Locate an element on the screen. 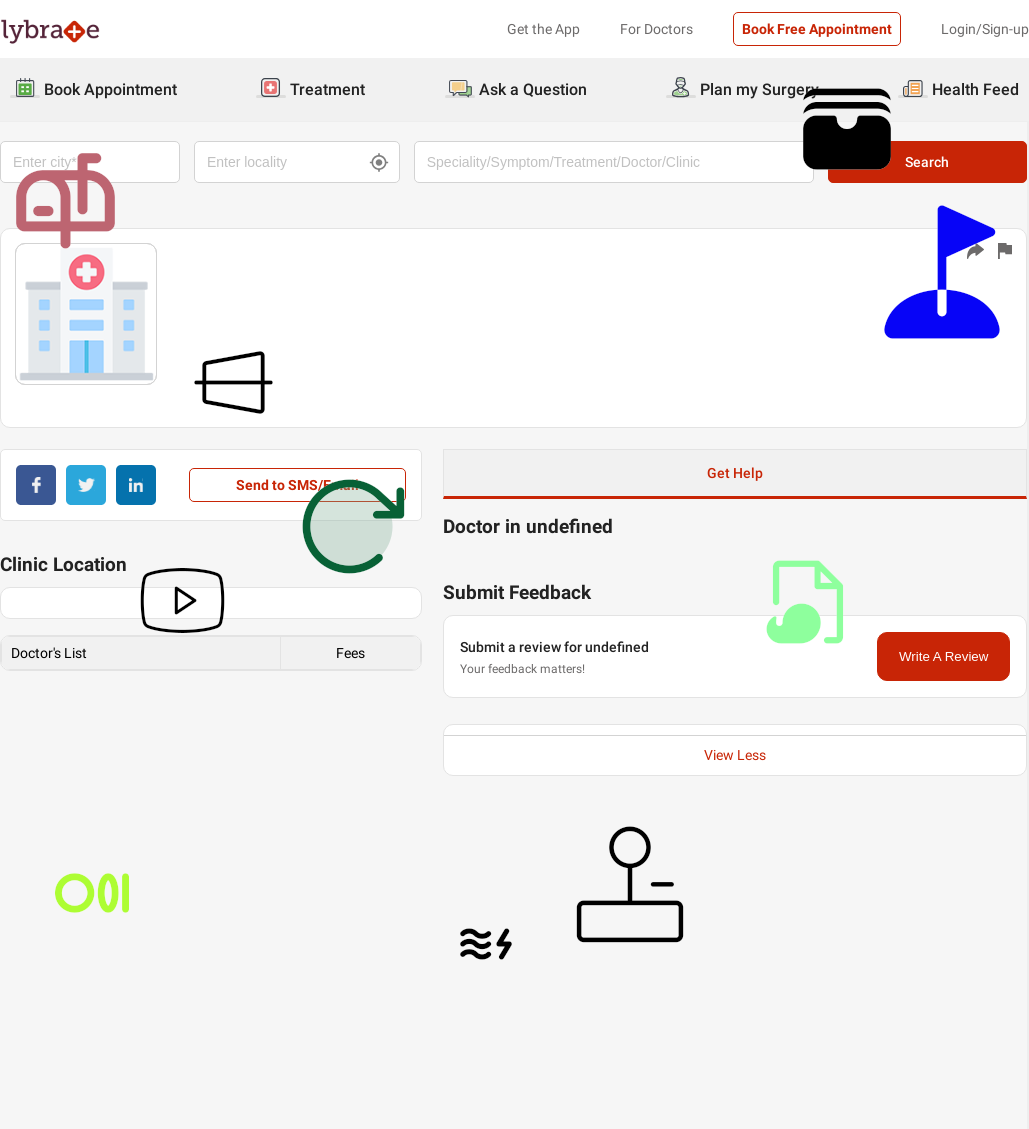  access your digital wallet is located at coordinates (847, 129).